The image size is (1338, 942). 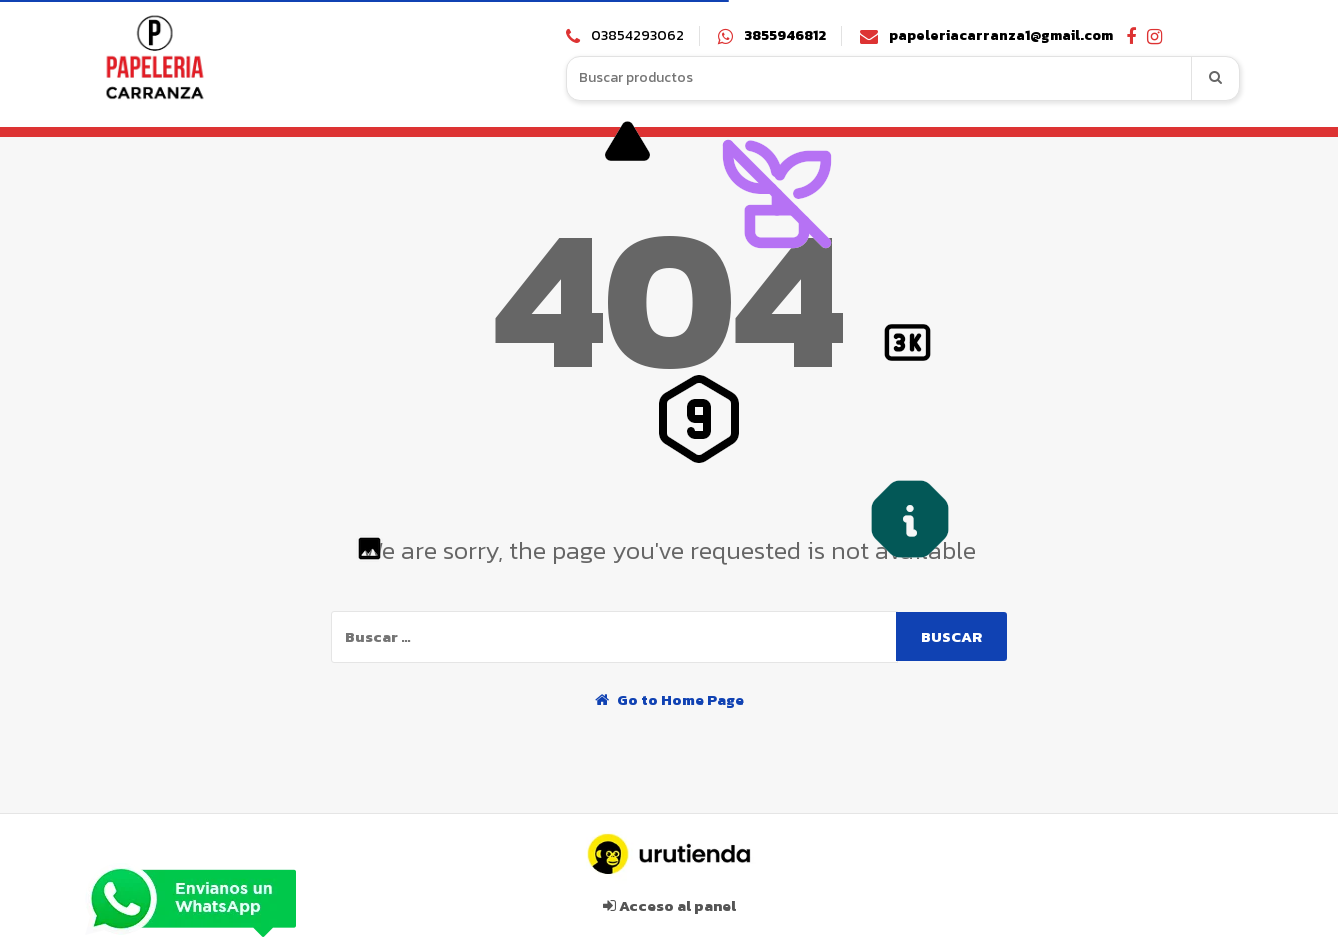 What do you see at coordinates (777, 194) in the screenshot?
I see `disable plant care reminders` at bounding box center [777, 194].